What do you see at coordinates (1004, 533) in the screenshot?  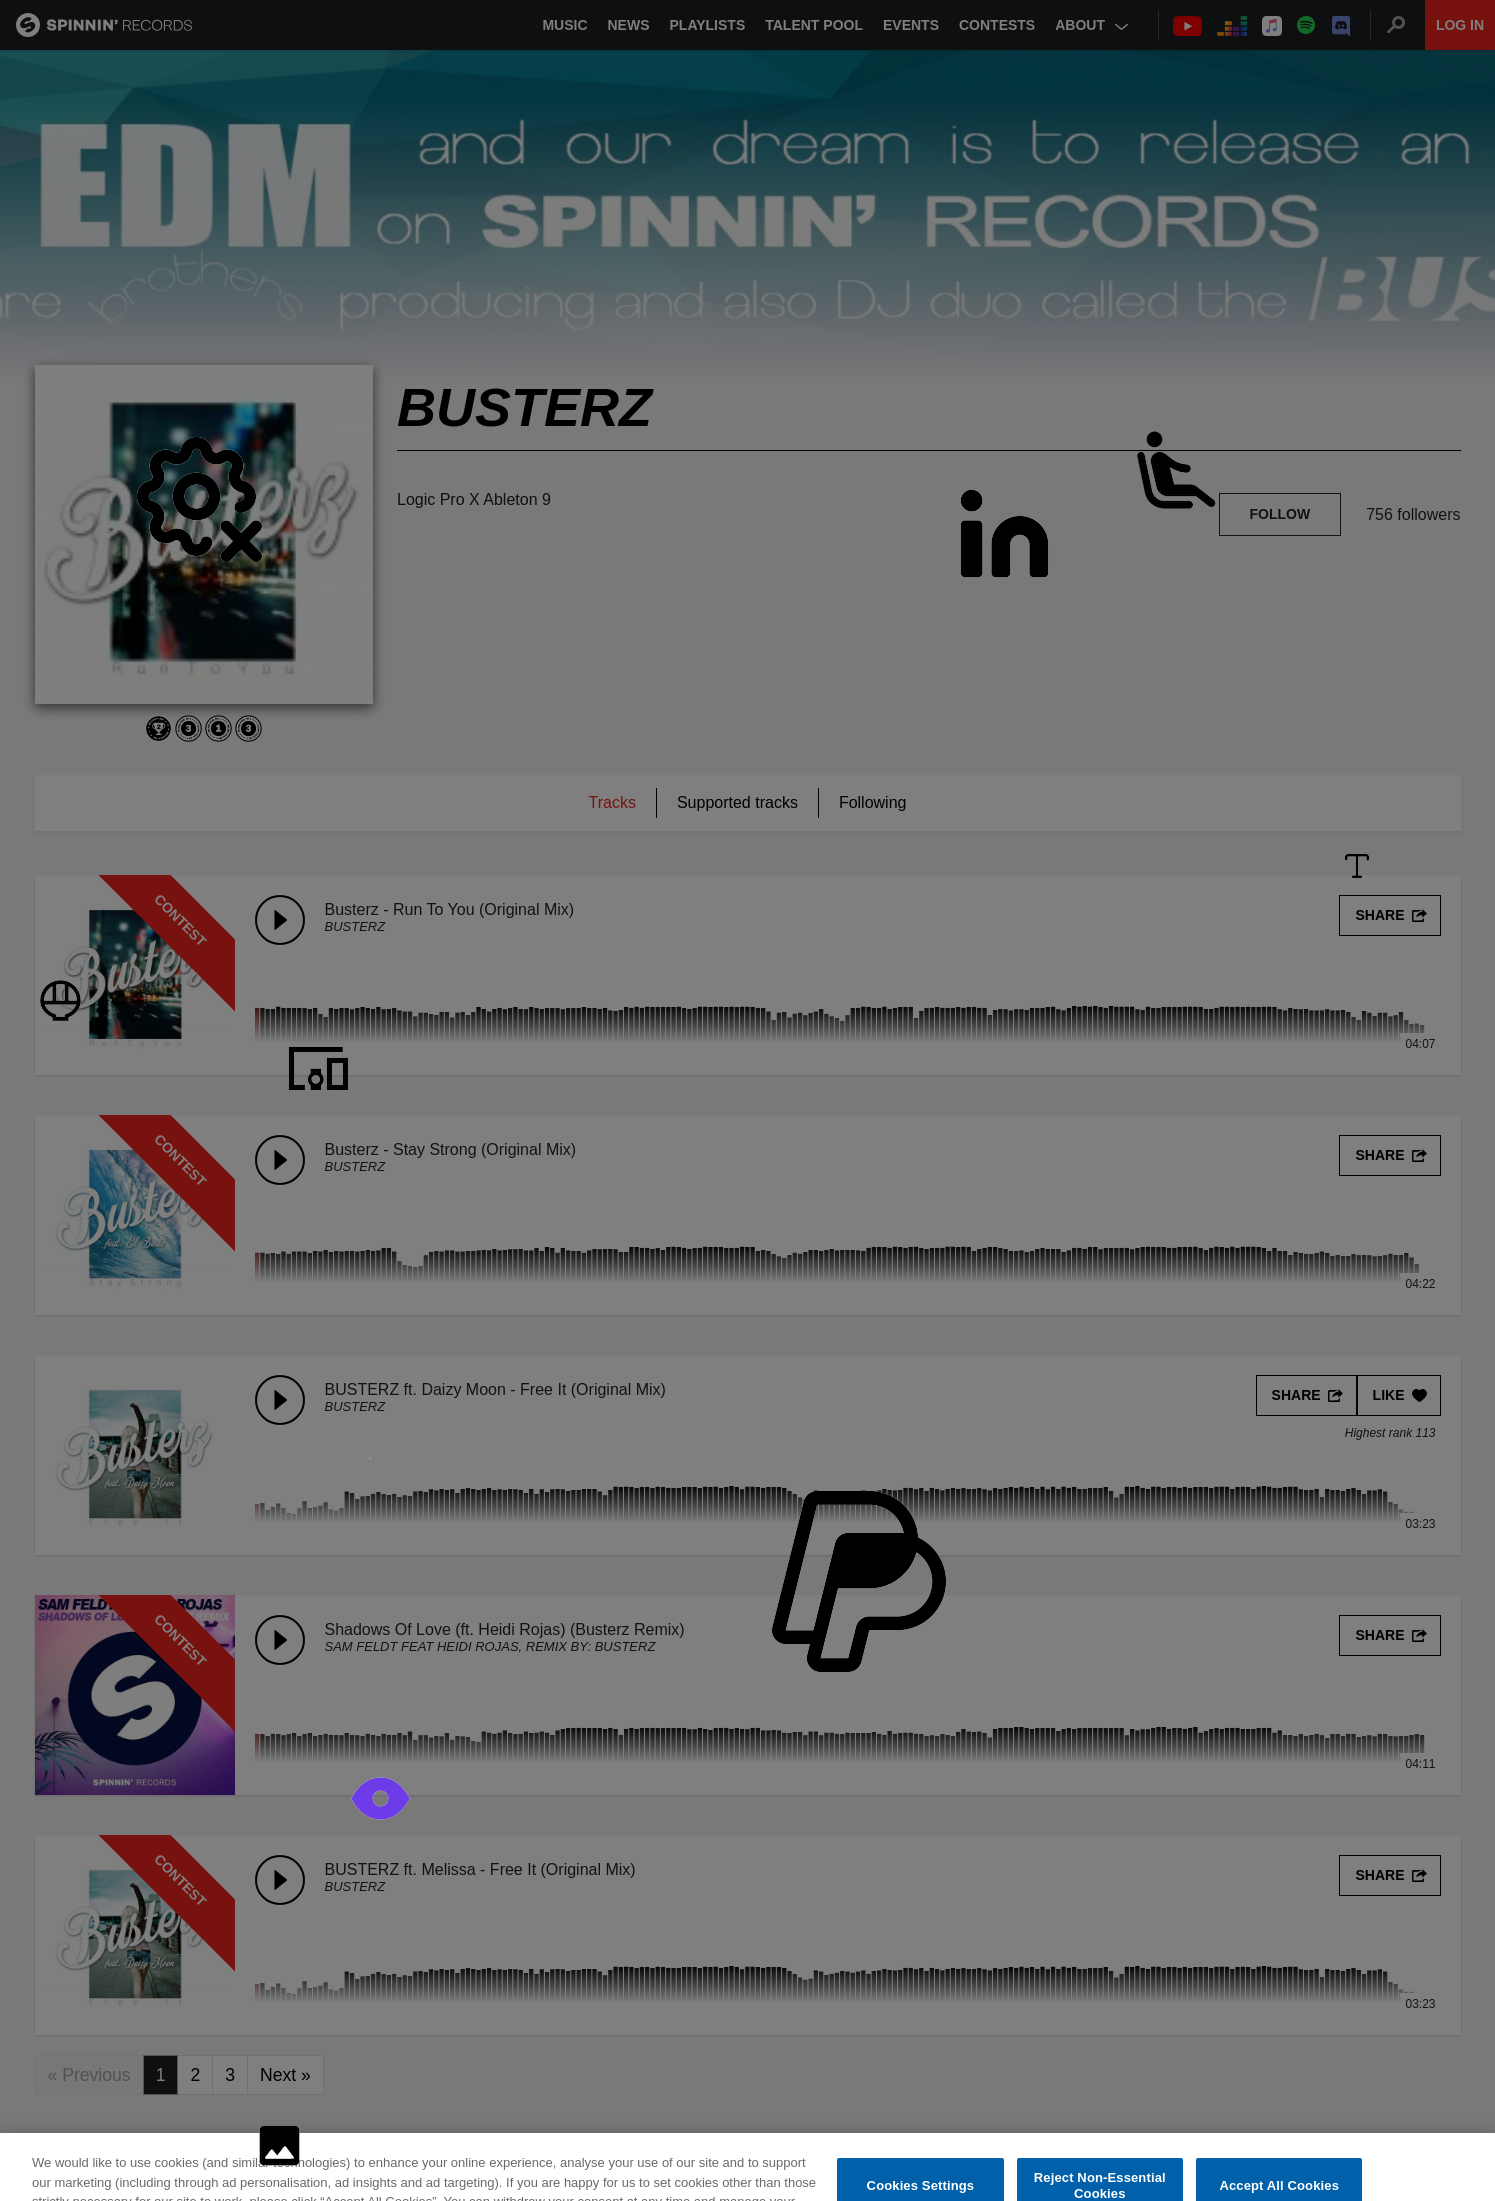 I see `connect with LinkedIn profile` at bounding box center [1004, 533].